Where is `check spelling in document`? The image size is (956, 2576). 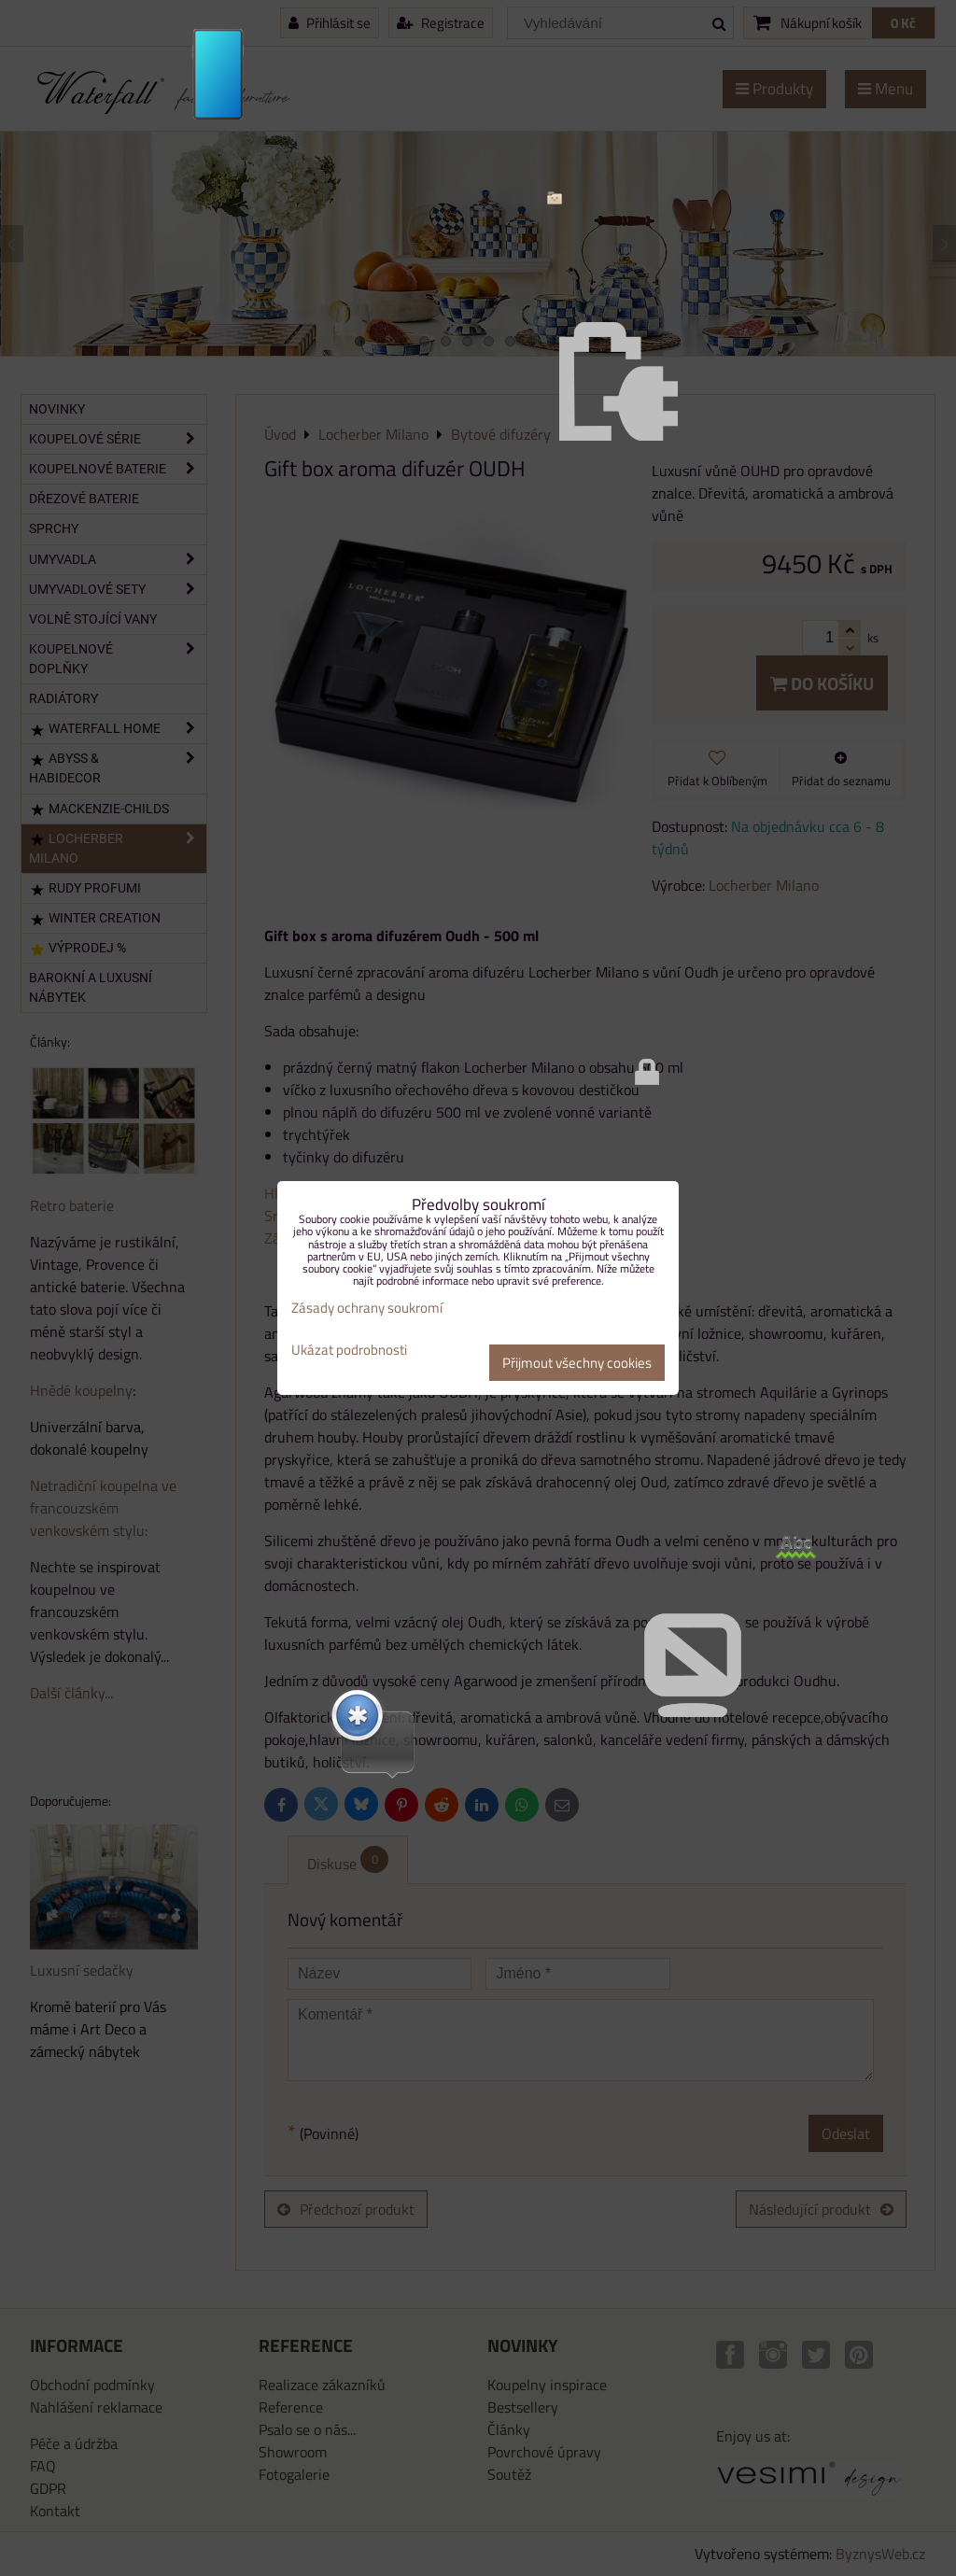 check spelling in document is located at coordinates (796, 1548).